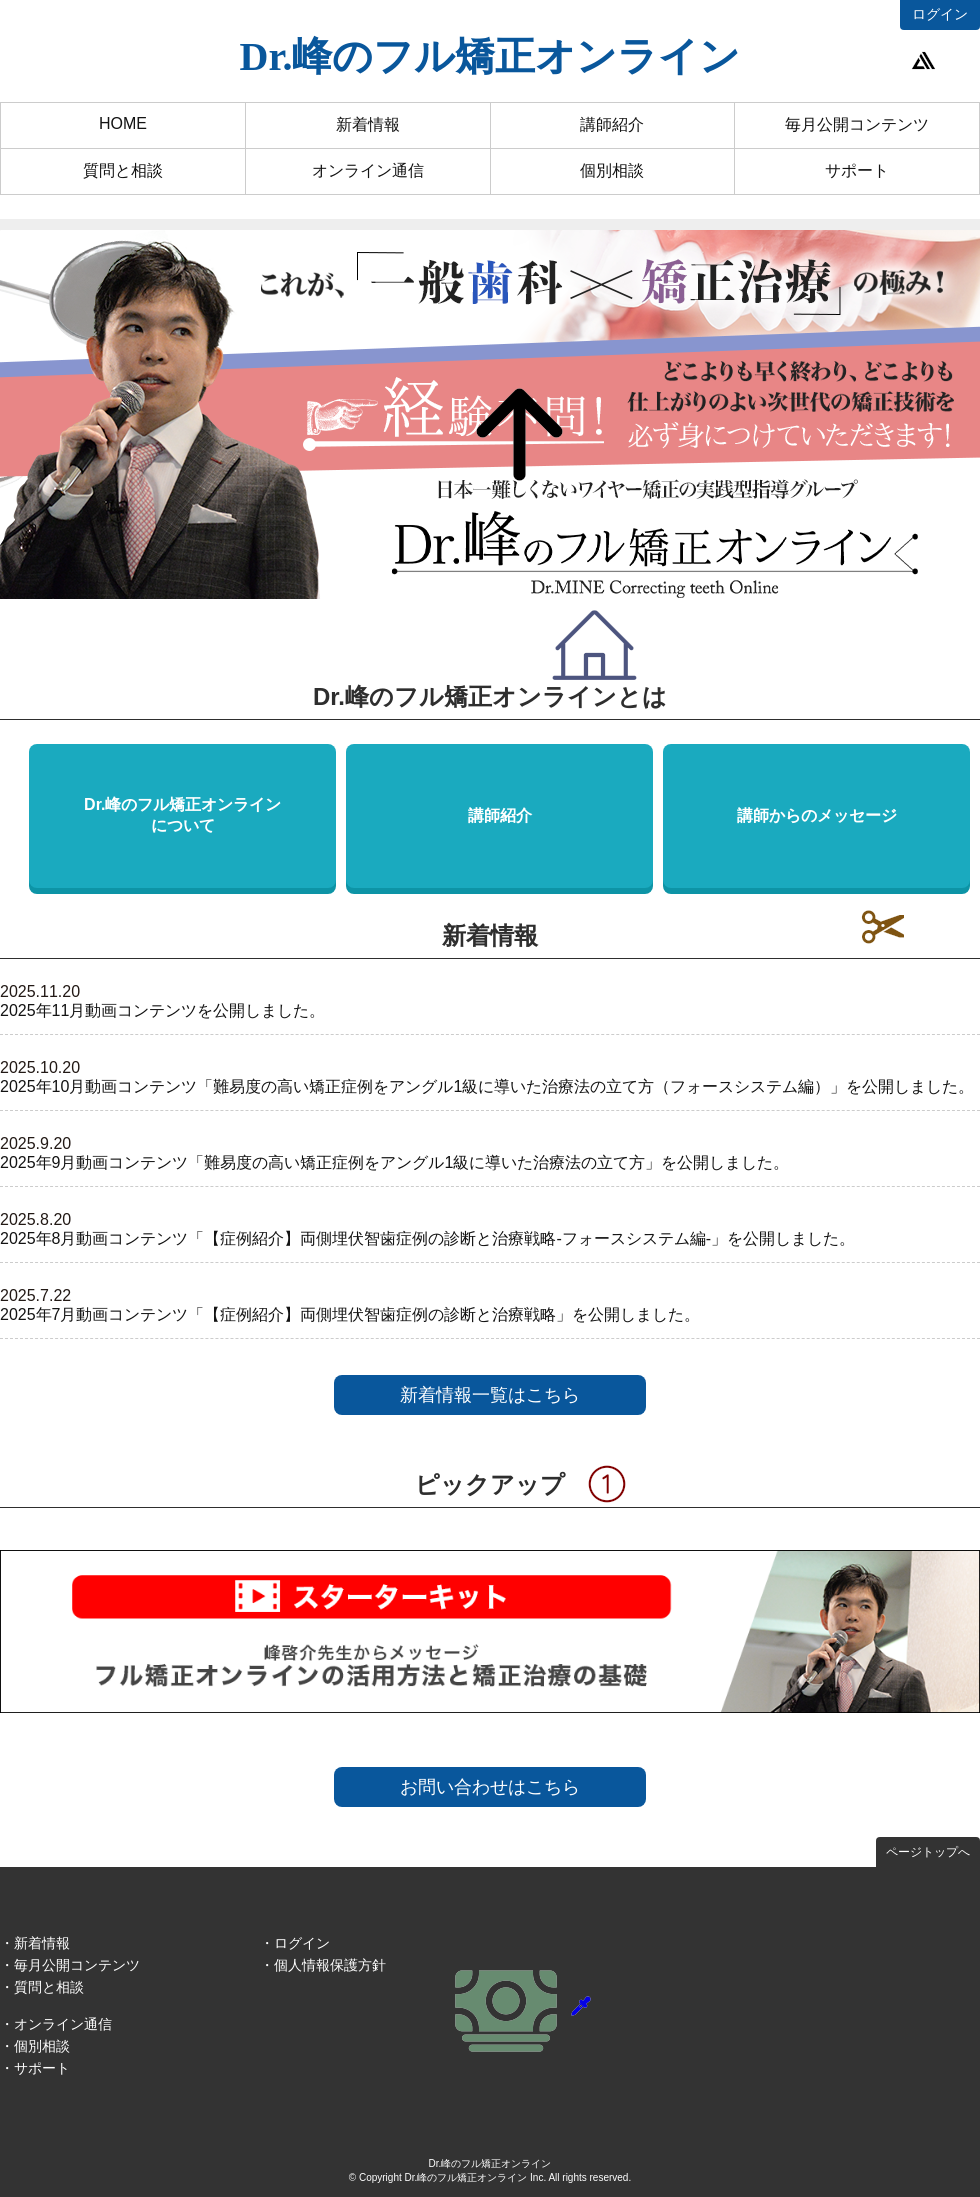 The image size is (980, 2197). I want to click on AWS Amplify logo, so click(923, 60).